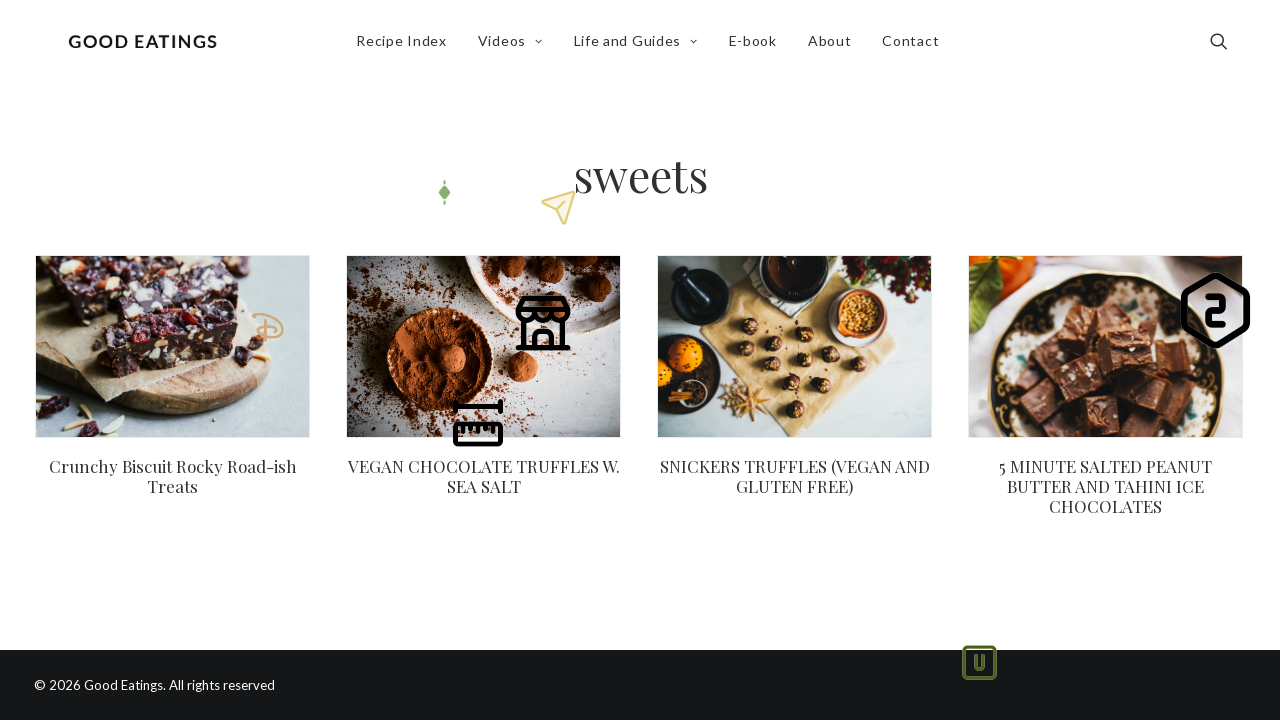  What do you see at coordinates (559, 206) in the screenshot?
I see `send a message` at bounding box center [559, 206].